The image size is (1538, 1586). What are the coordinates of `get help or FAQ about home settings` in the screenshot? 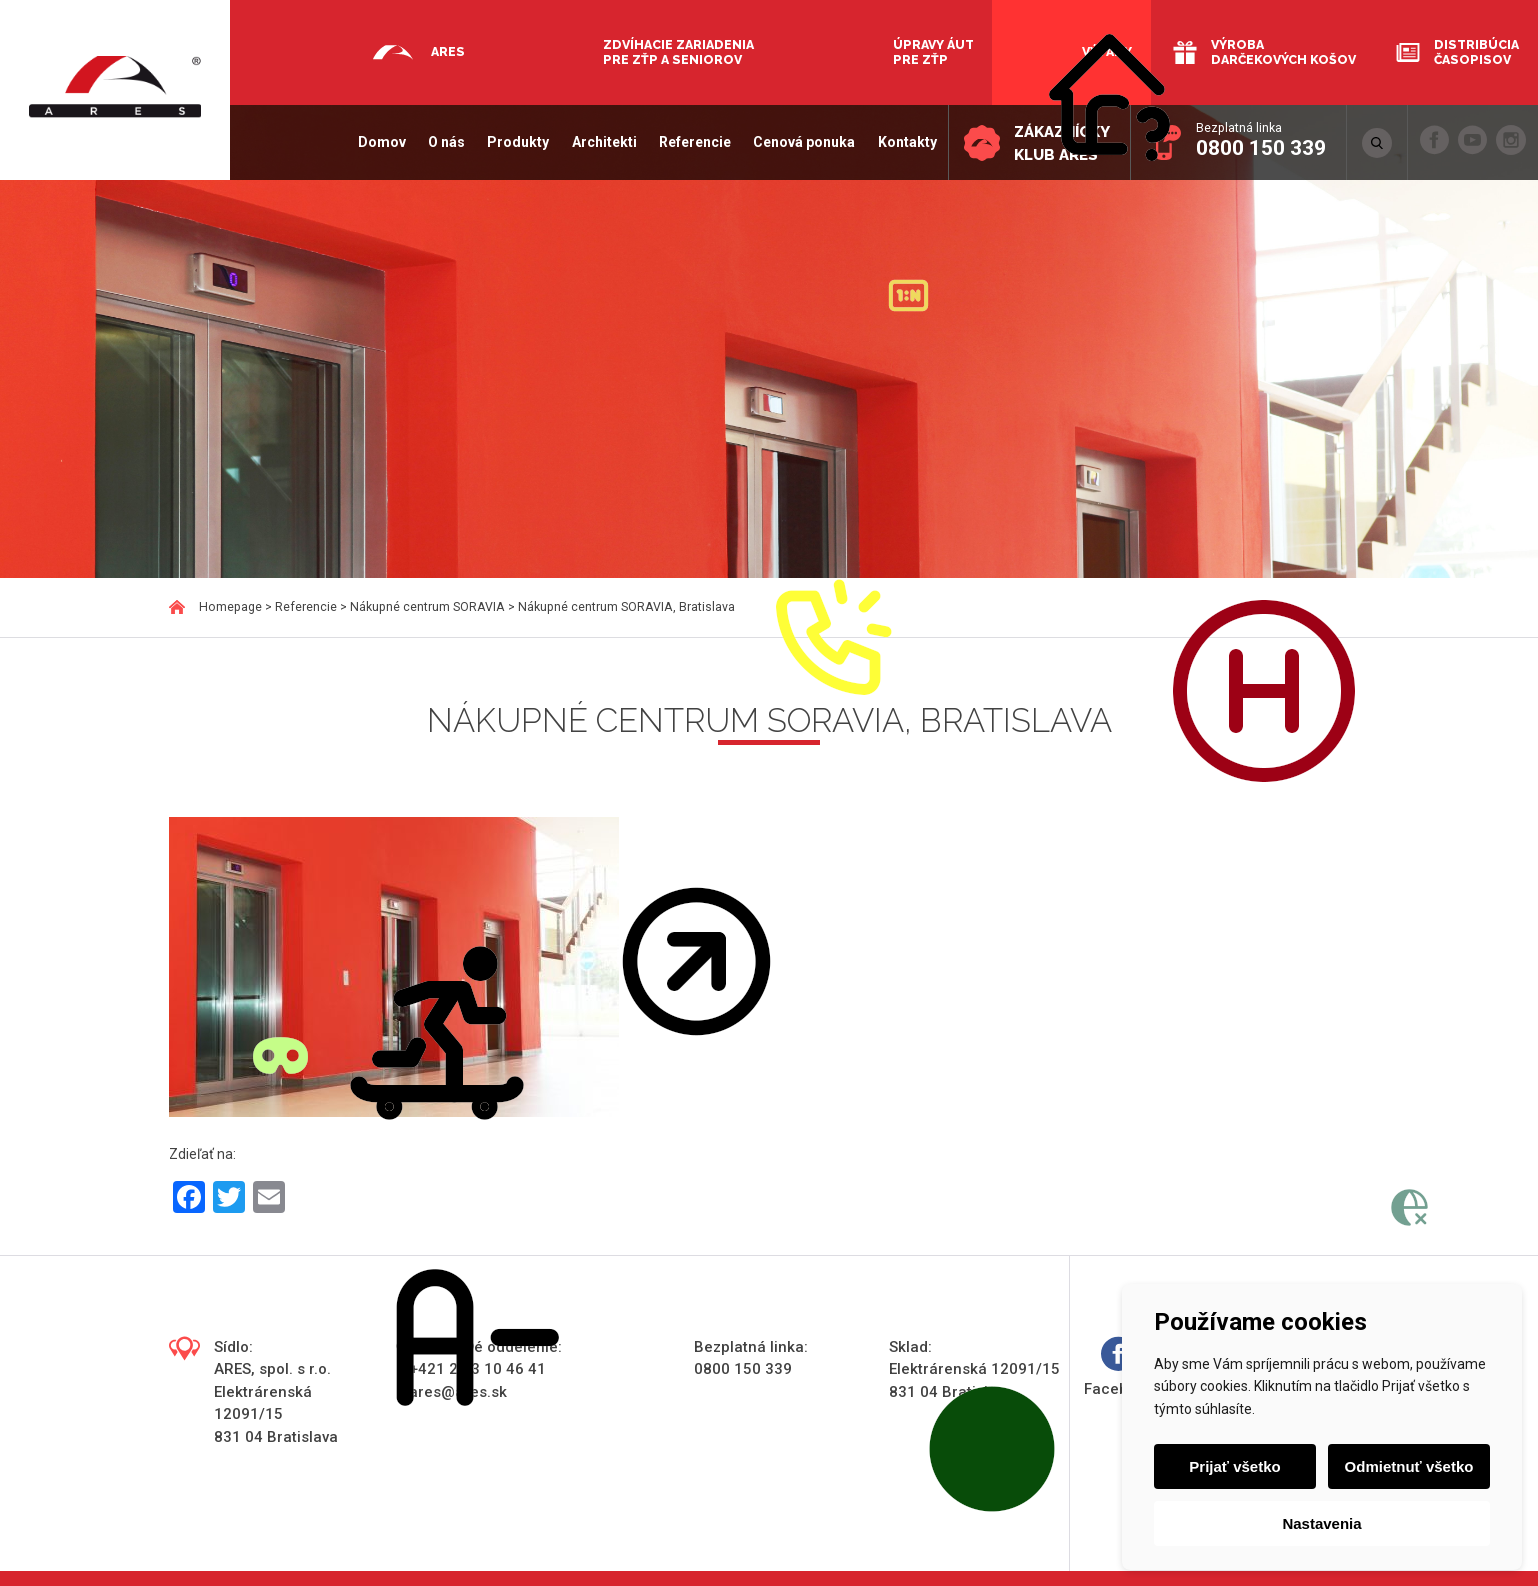 It's located at (1109, 94).